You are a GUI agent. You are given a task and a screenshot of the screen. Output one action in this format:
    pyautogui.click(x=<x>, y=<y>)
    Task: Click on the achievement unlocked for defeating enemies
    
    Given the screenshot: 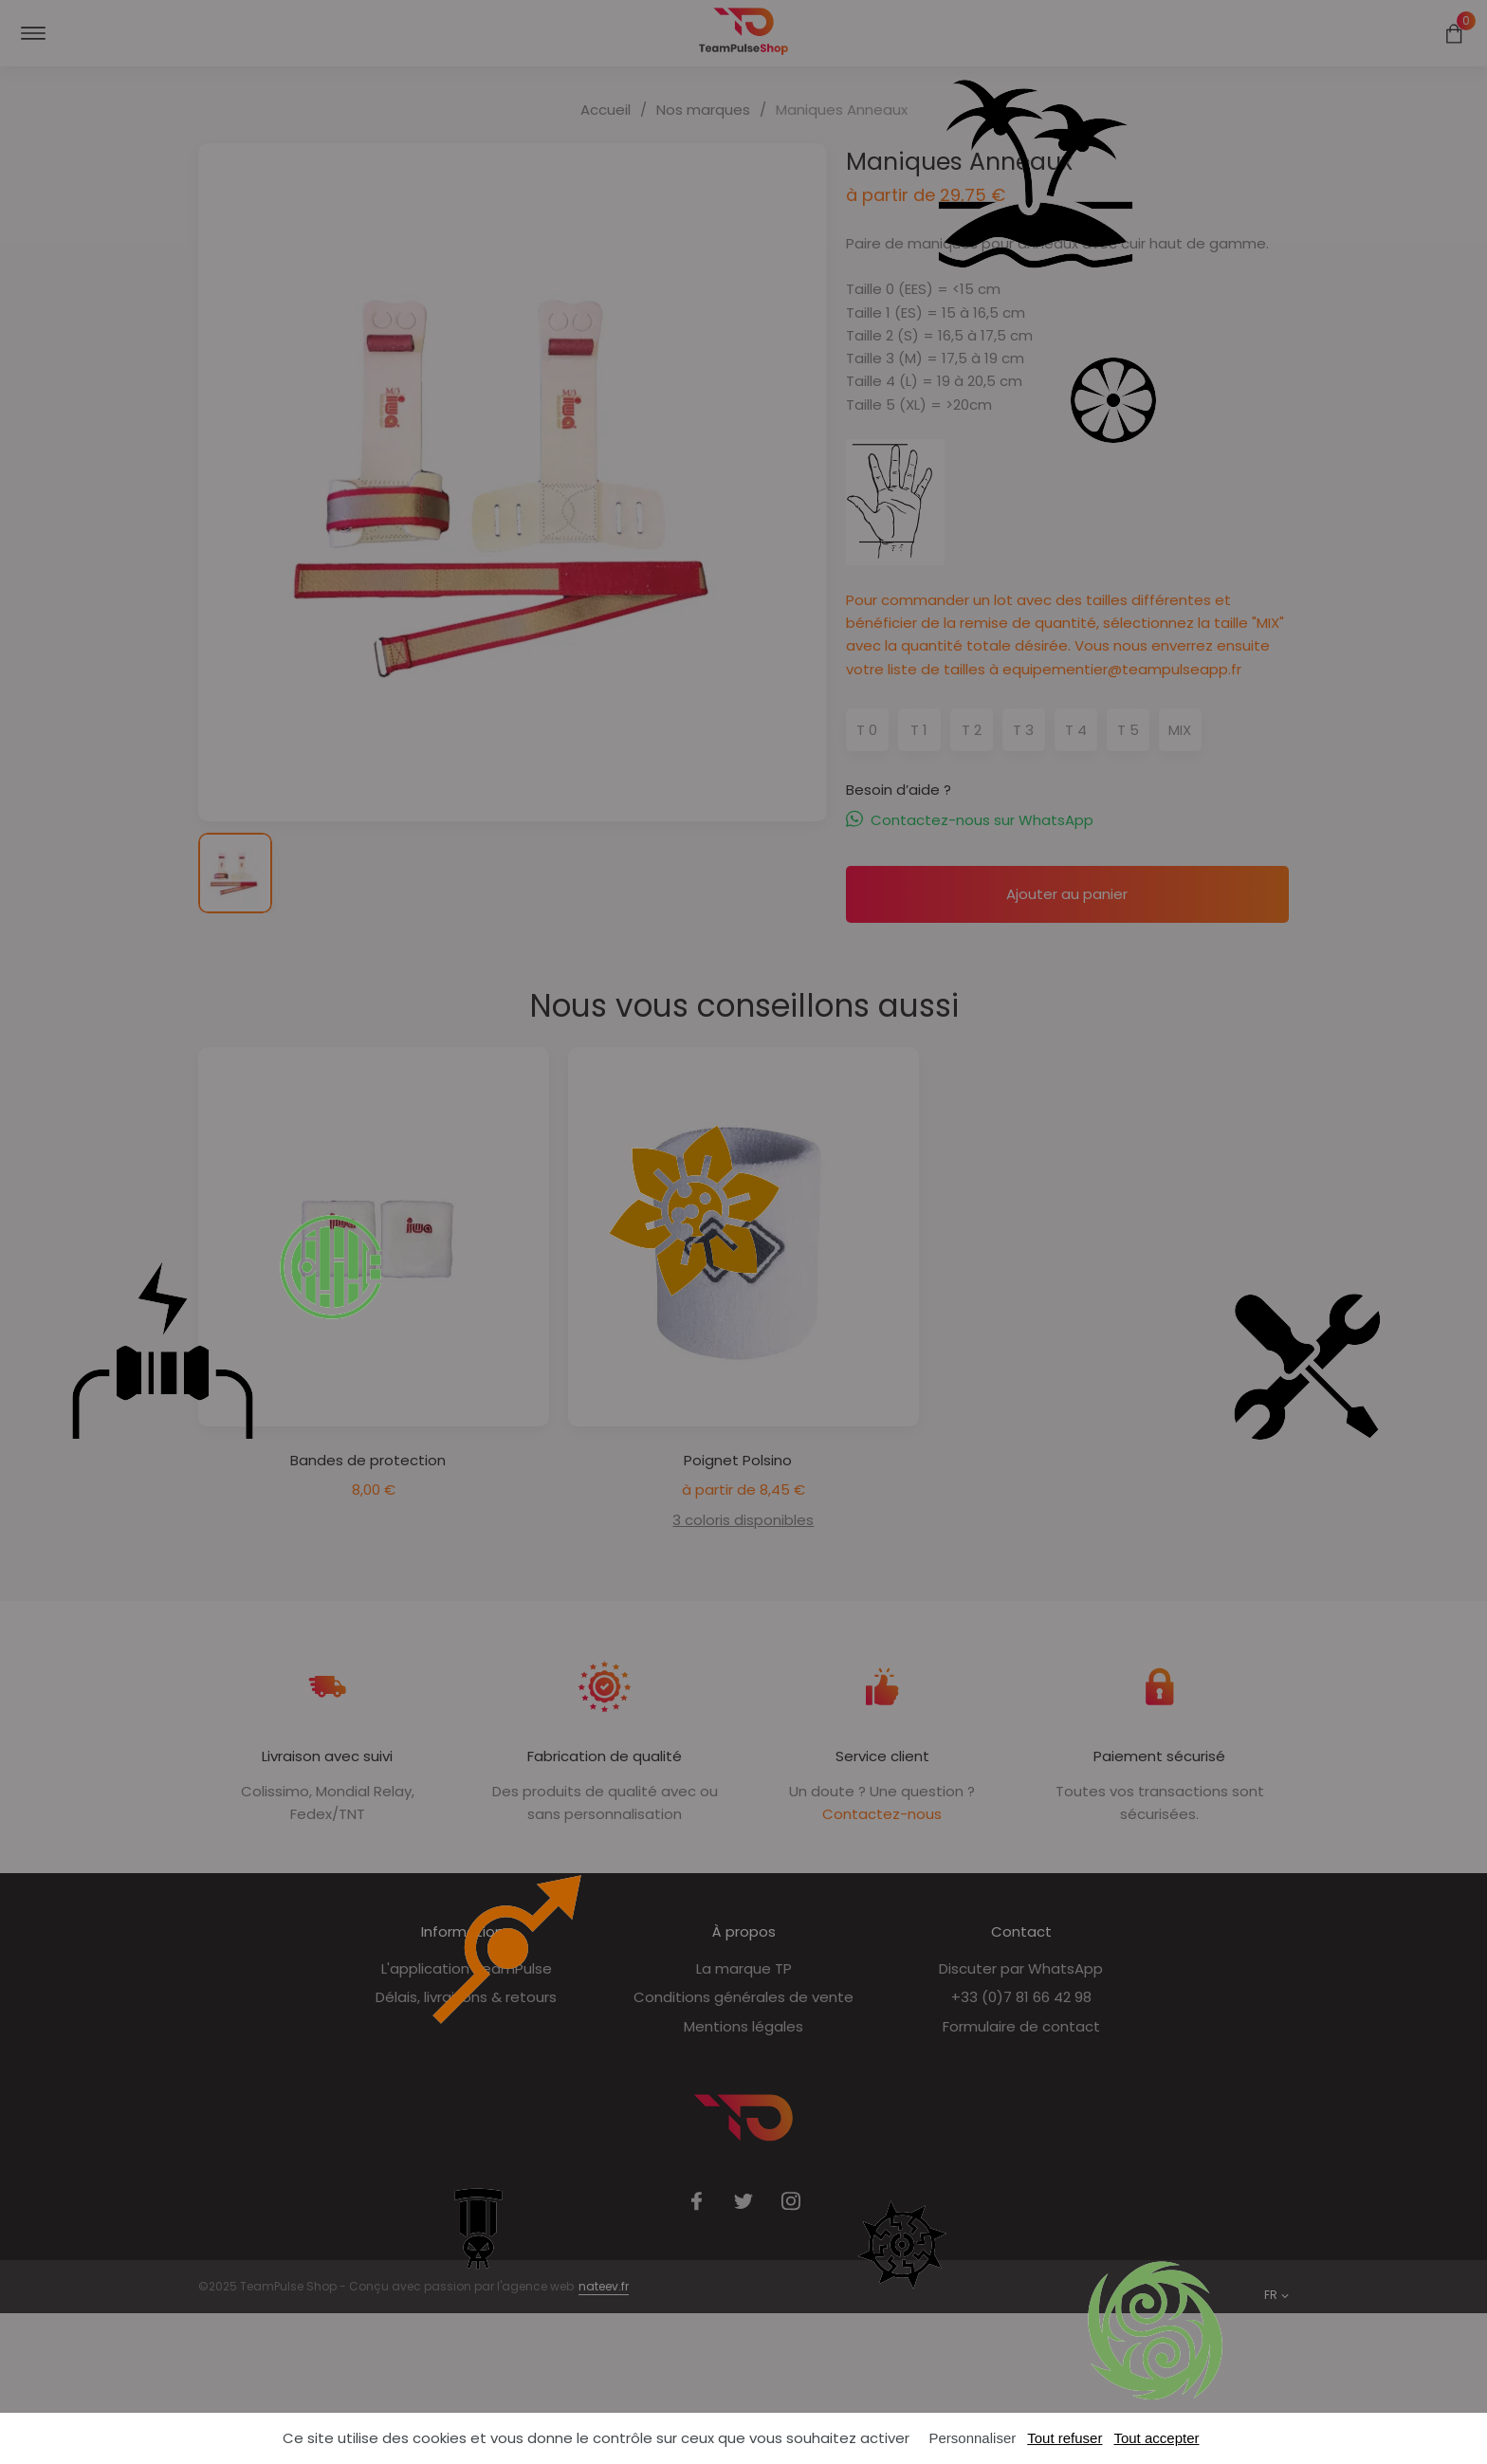 What is the action you would take?
    pyautogui.click(x=478, y=2228)
    